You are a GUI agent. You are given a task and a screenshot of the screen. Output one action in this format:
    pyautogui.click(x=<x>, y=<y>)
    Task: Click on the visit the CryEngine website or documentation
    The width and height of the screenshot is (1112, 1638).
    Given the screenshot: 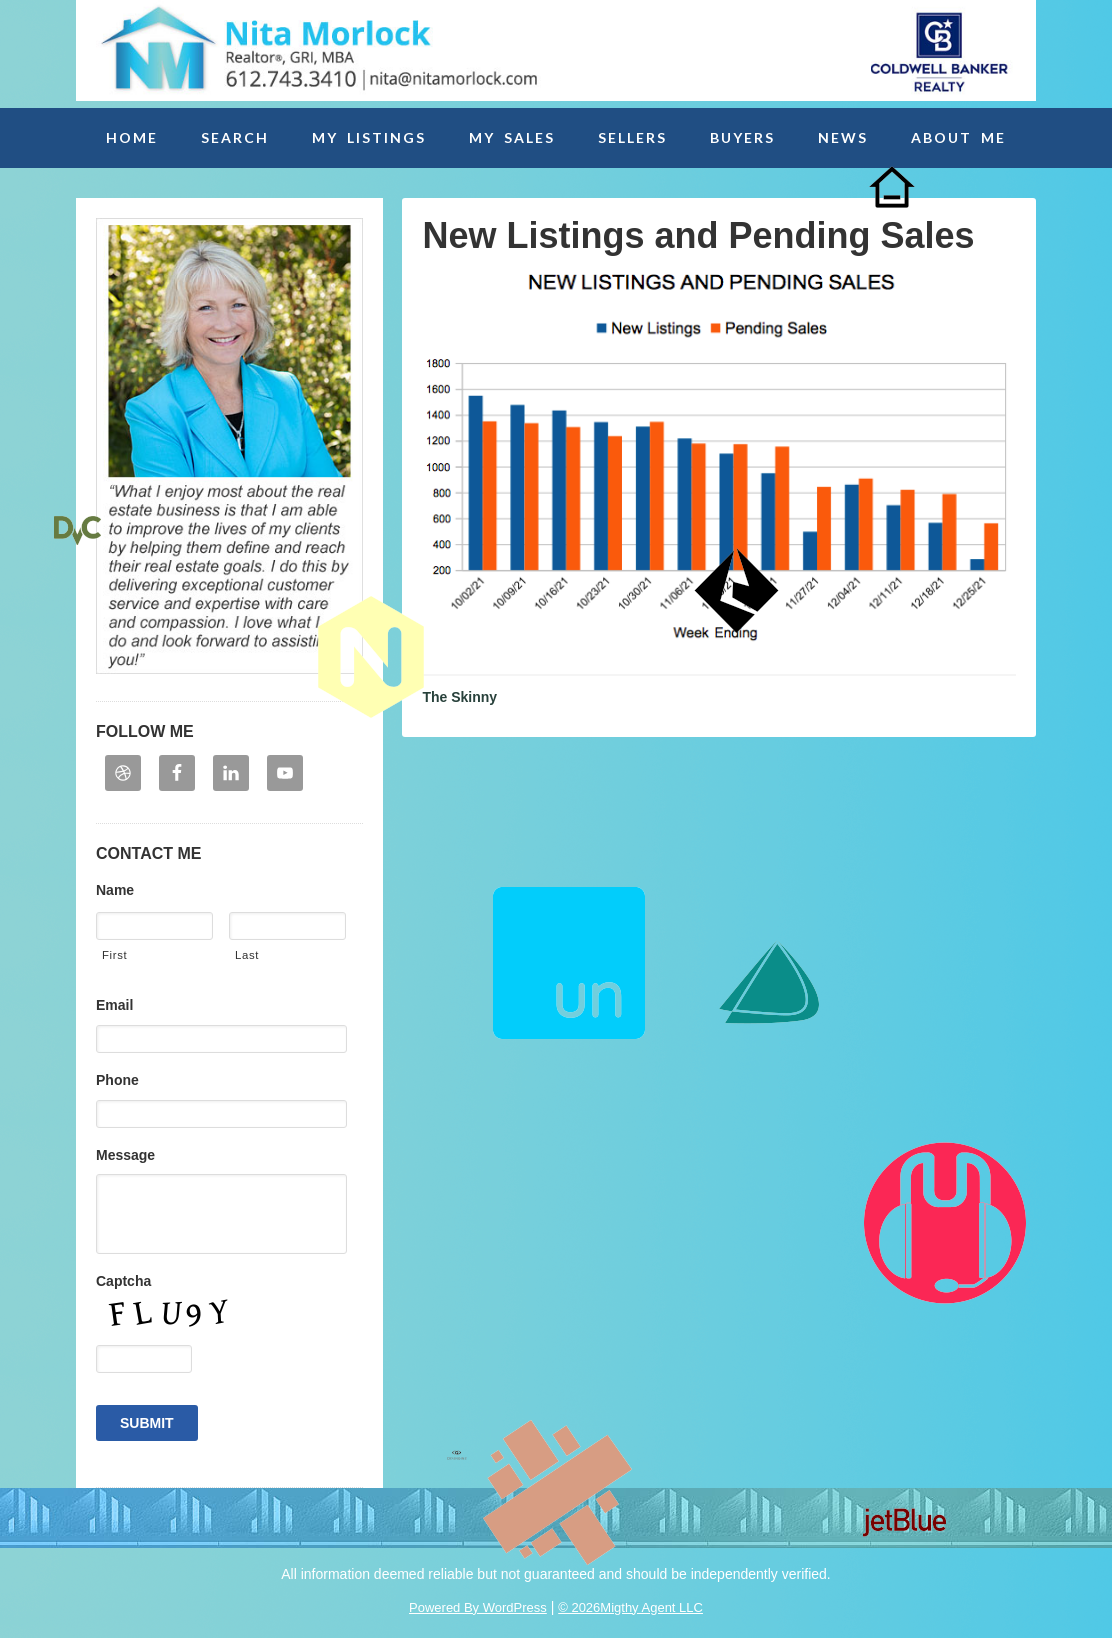 What is the action you would take?
    pyautogui.click(x=457, y=1455)
    